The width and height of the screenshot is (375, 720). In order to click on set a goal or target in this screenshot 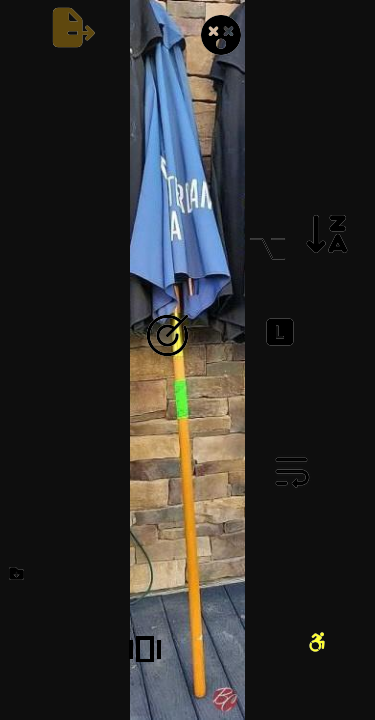, I will do `click(167, 335)`.